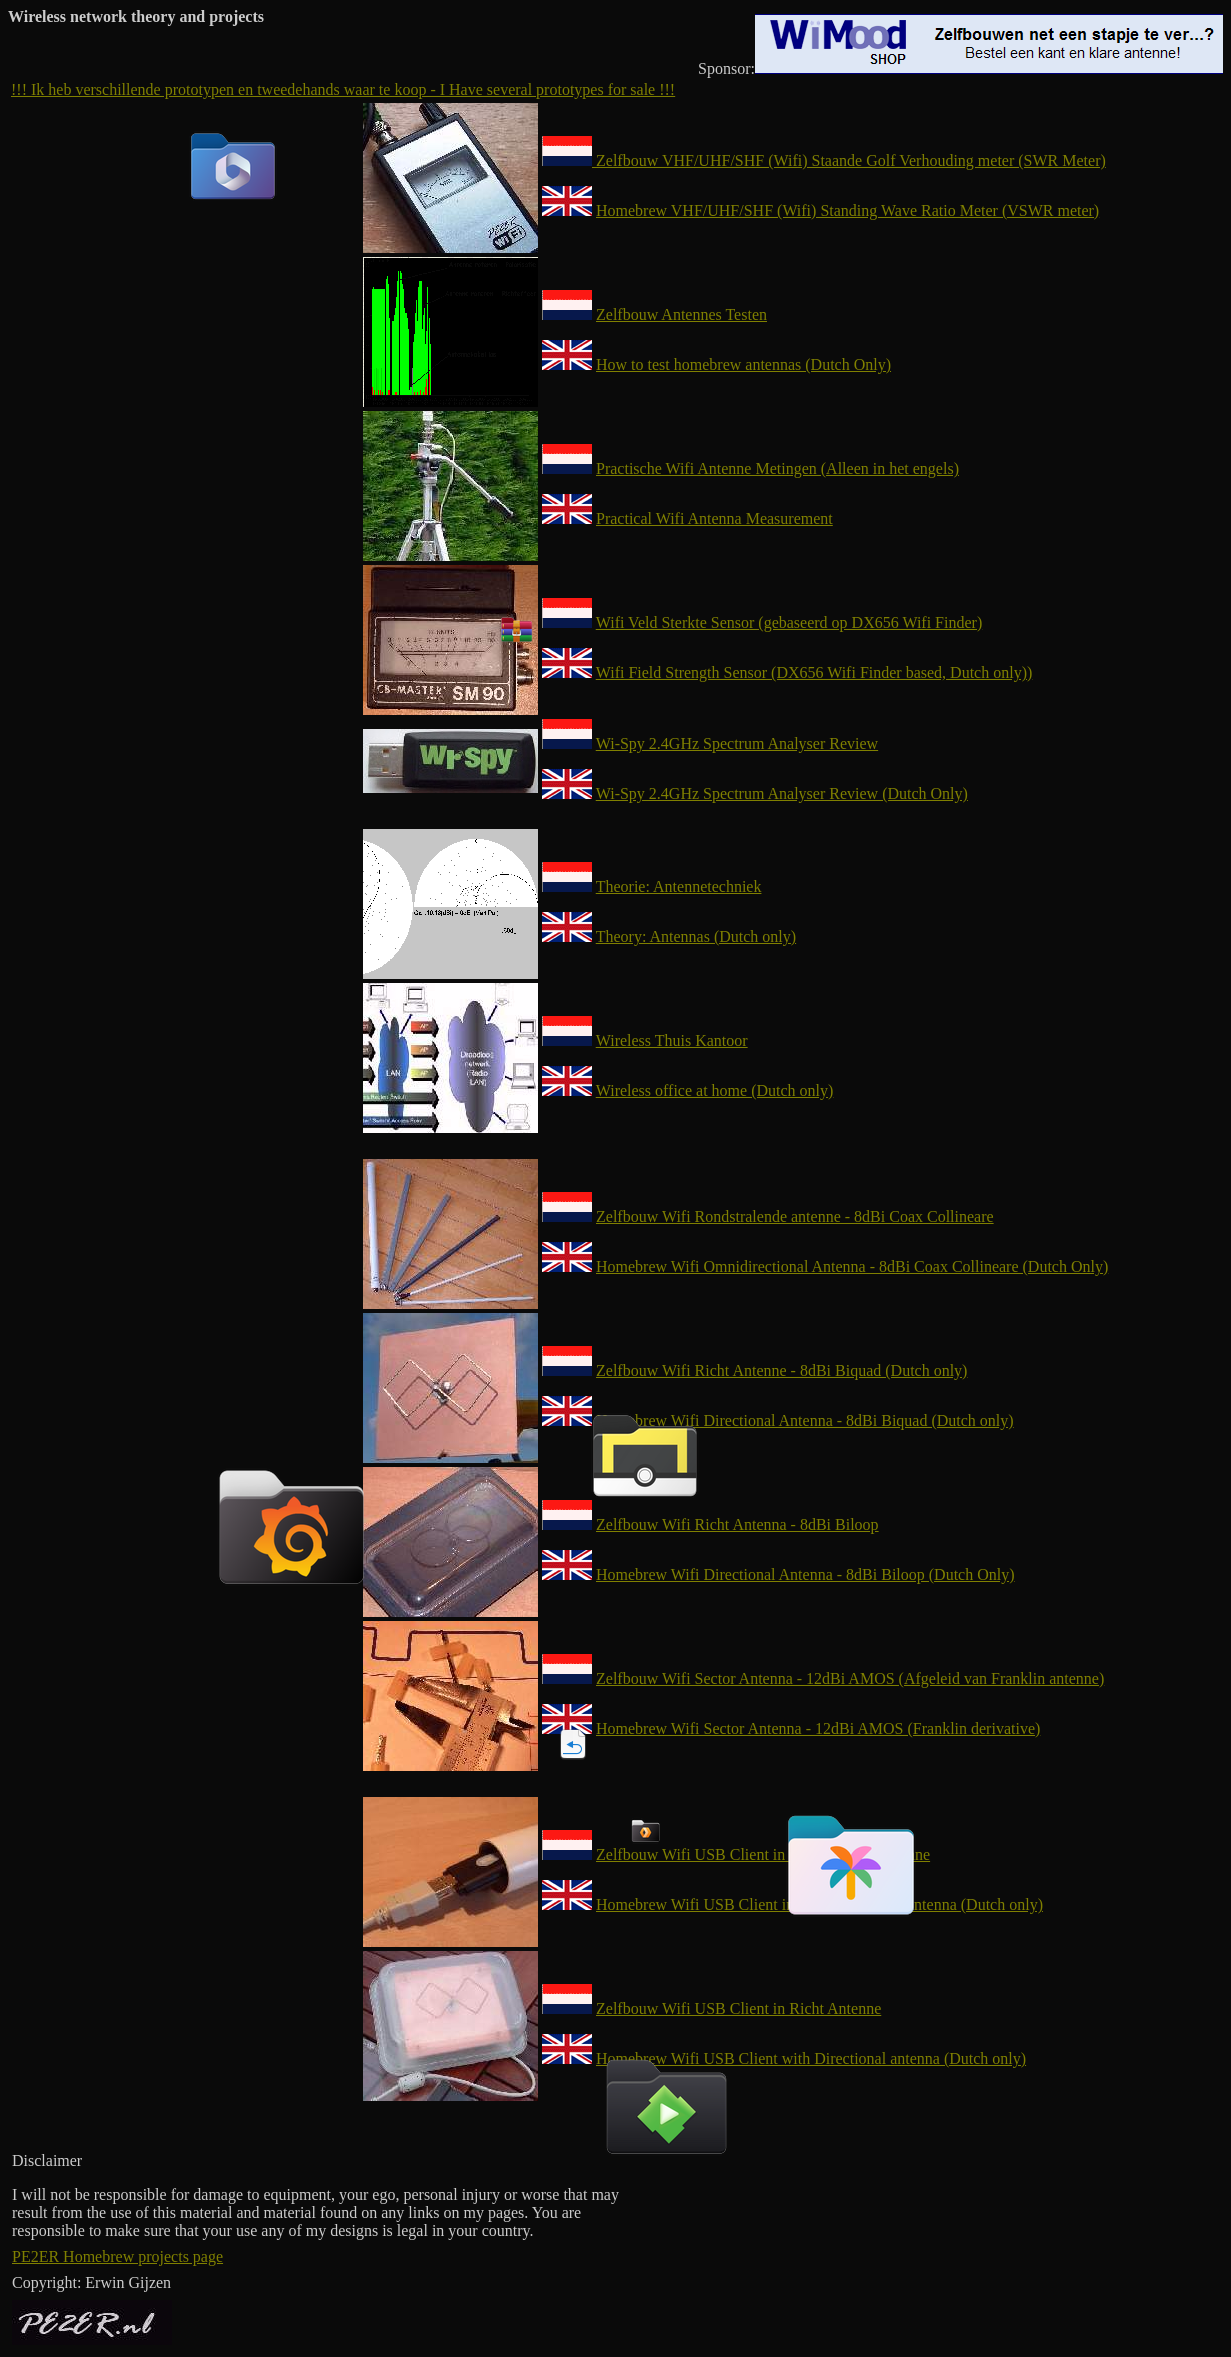 The image size is (1231, 2357). Describe the element at coordinates (291, 1531) in the screenshot. I see `open grafana project folder` at that location.